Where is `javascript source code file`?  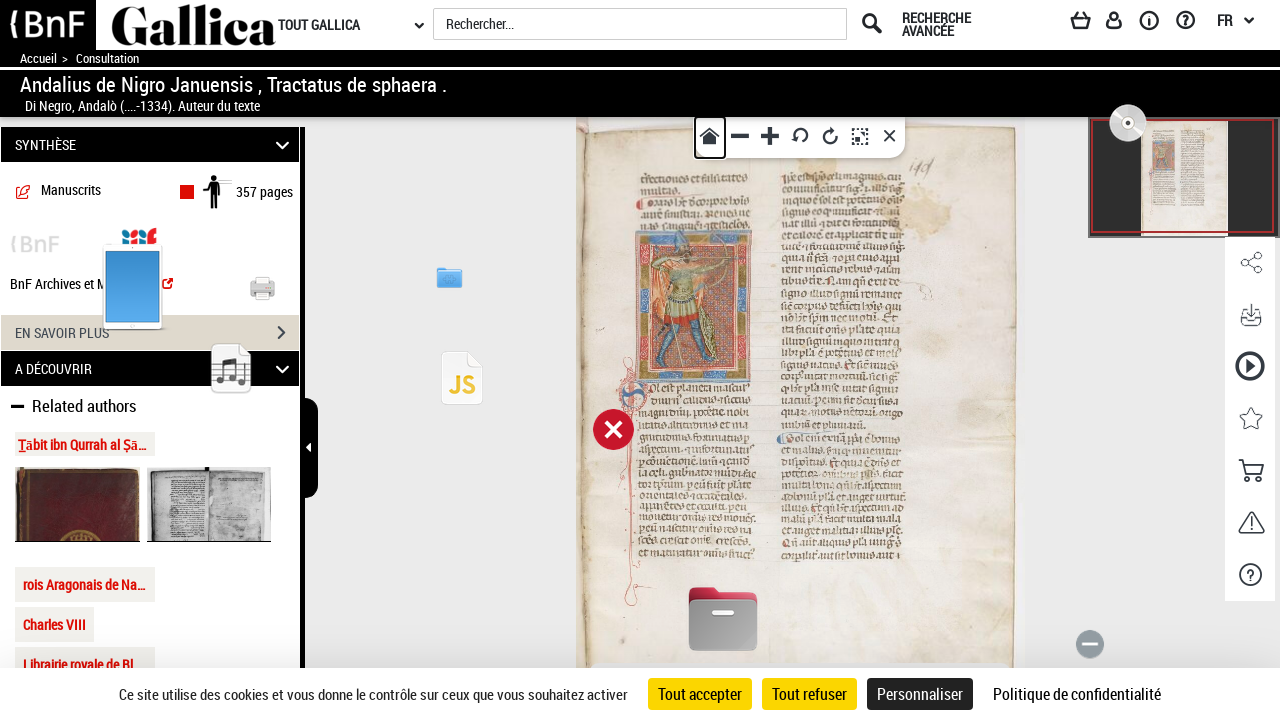 javascript source code file is located at coordinates (462, 378).